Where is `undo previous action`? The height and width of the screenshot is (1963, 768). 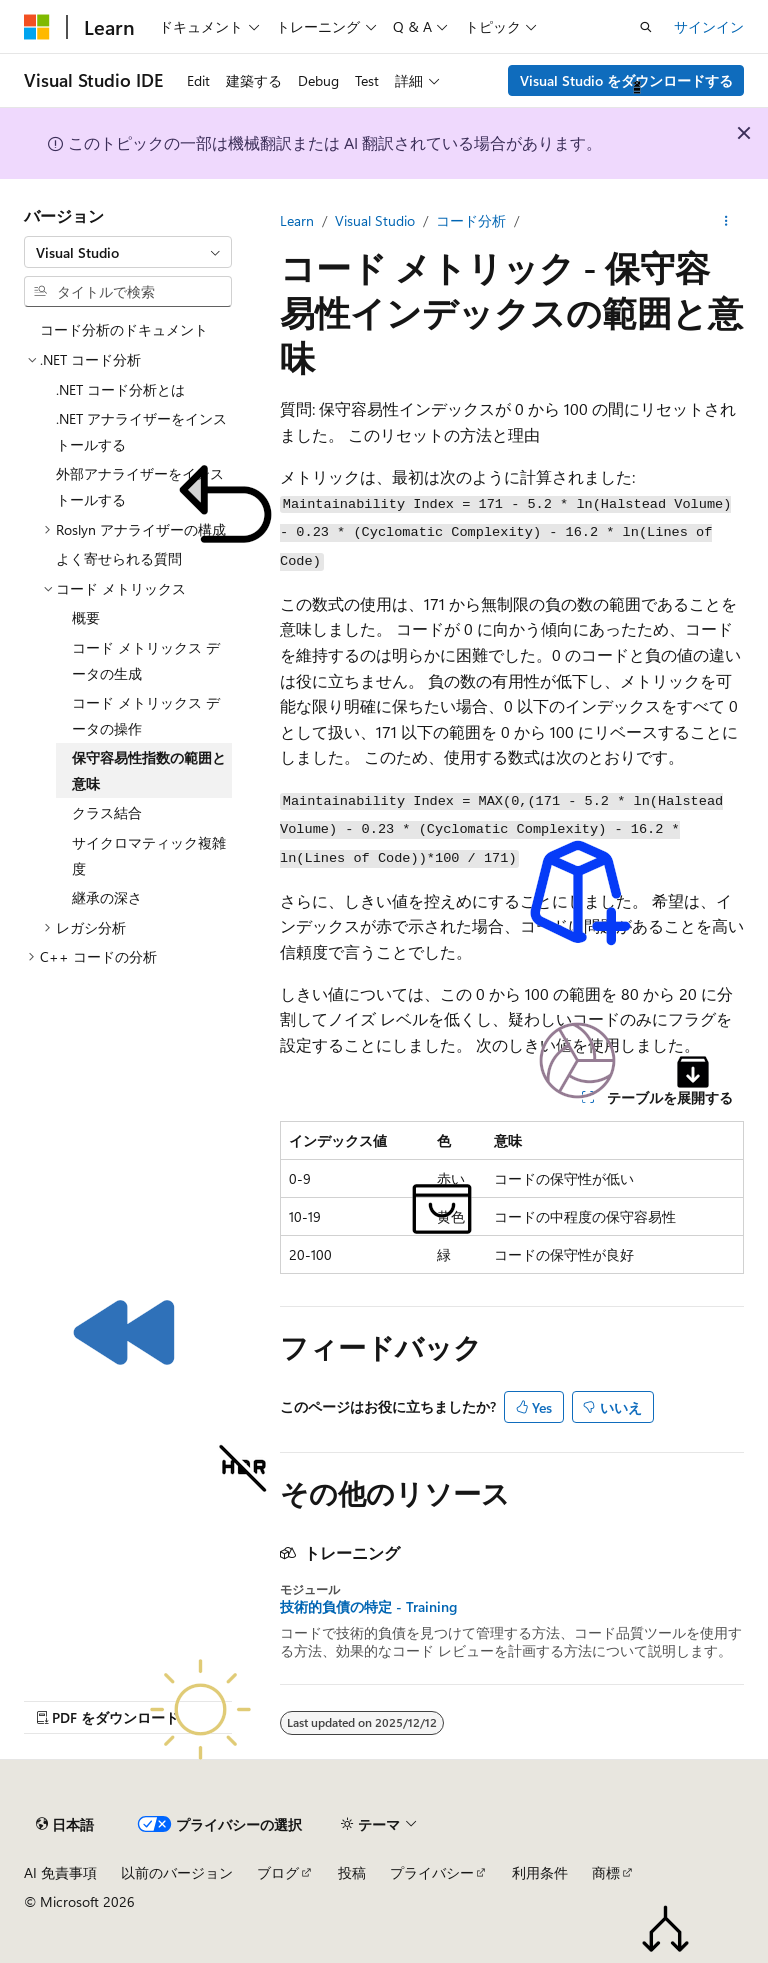
undo previous action is located at coordinates (225, 507).